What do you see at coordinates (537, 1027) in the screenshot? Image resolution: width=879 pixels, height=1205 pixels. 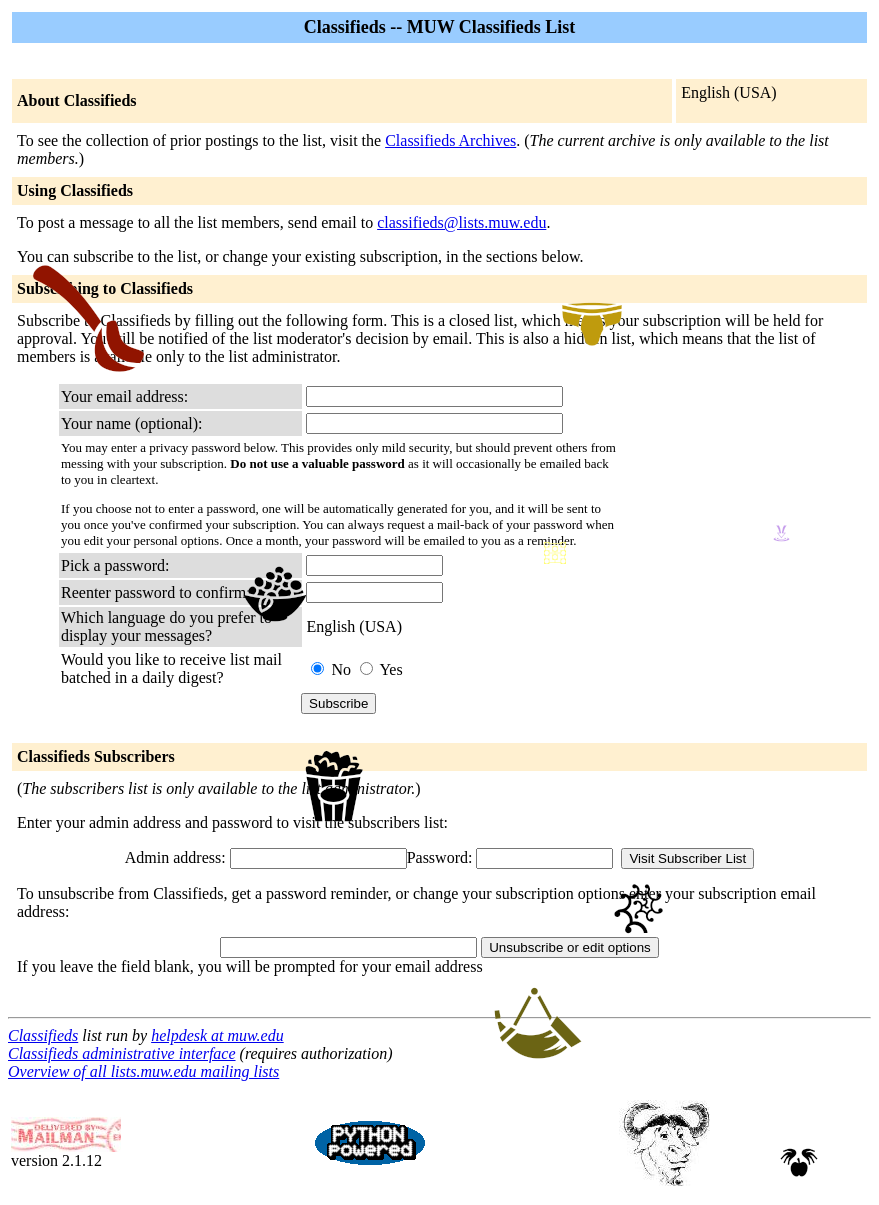 I see `equip or use hunting horn instrument` at bounding box center [537, 1027].